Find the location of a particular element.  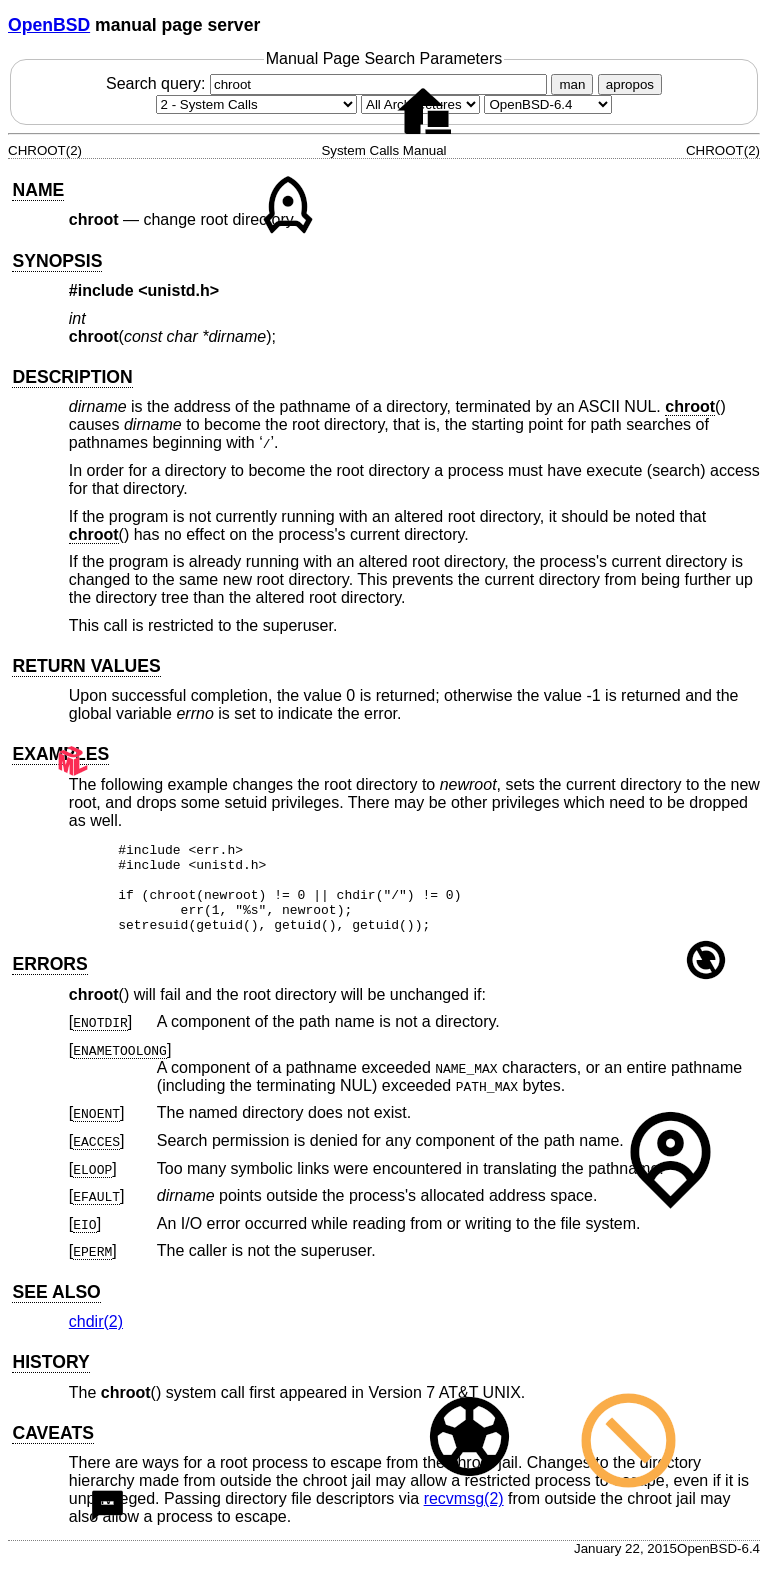

indicates a blocked or prohibited action is located at coordinates (628, 1440).